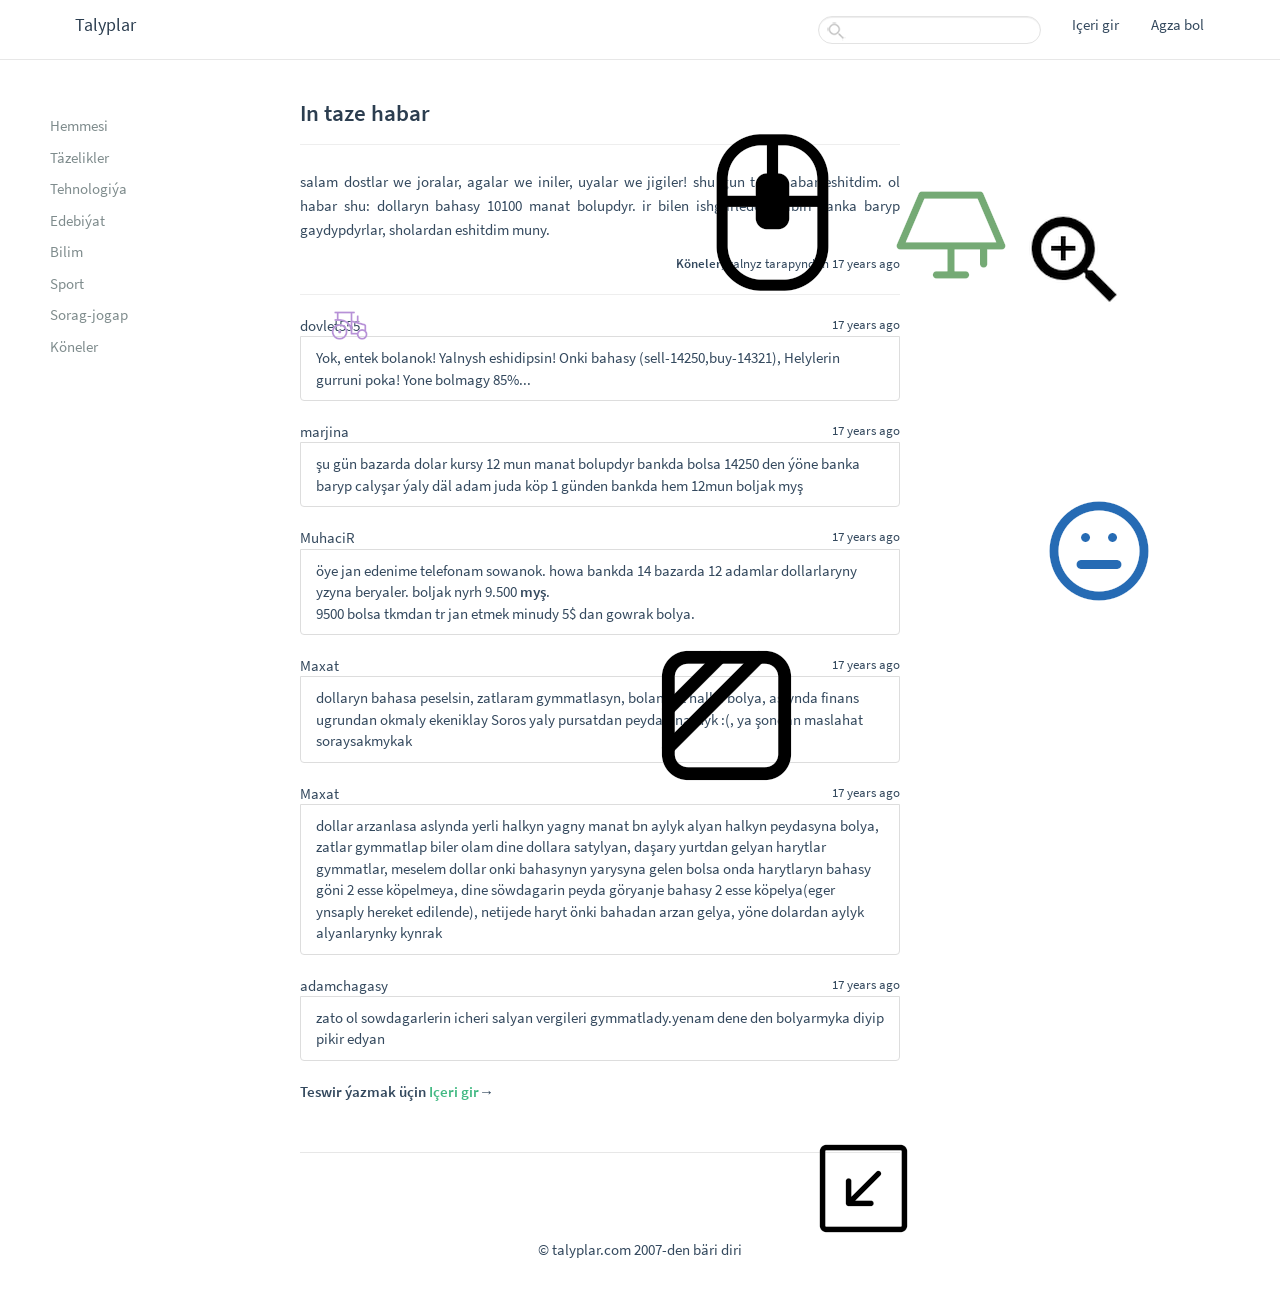 The image size is (1280, 1307). Describe the element at coordinates (772, 212) in the screenshot. I see `middle mouse button click action` at that location.